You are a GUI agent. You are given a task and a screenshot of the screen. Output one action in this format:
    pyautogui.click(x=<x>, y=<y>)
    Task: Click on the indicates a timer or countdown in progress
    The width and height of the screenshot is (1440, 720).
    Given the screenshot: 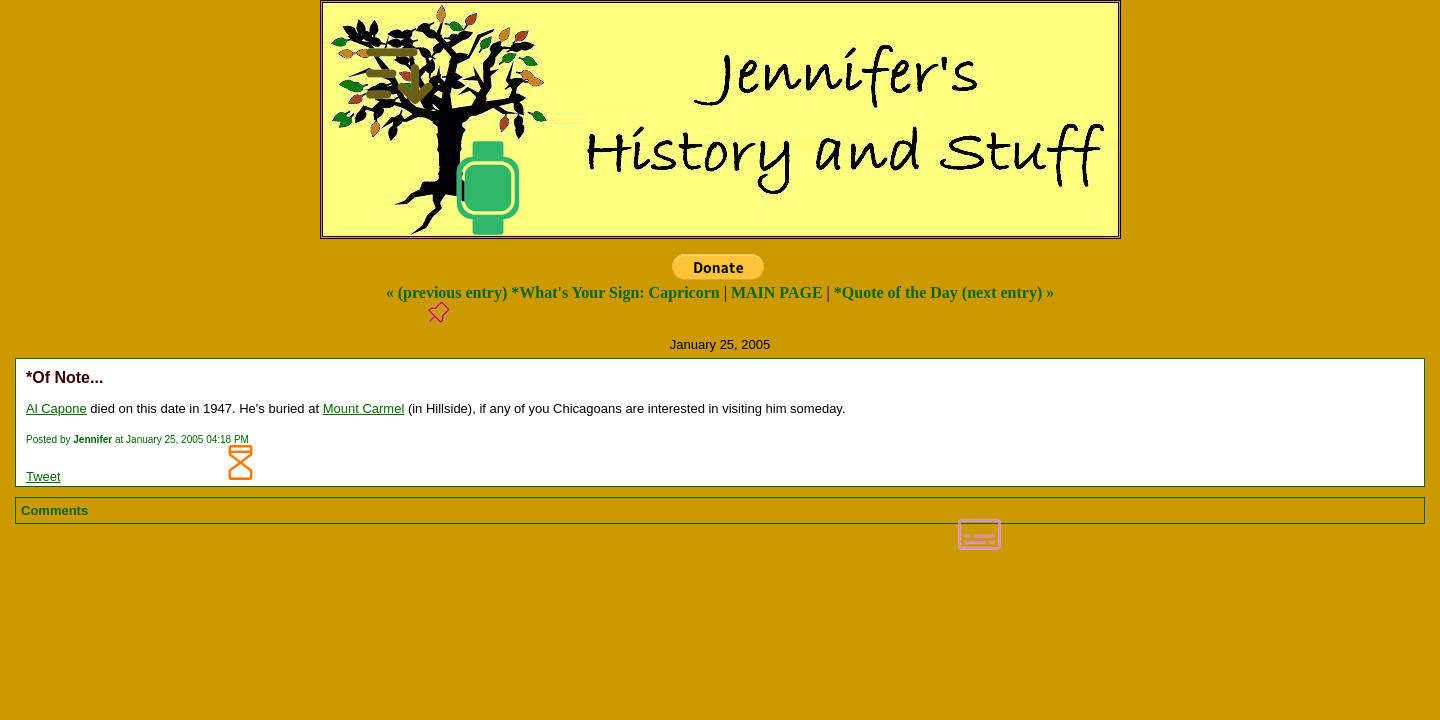 What is the action you would take?
    pyautogui.click(x=240, y=462)
    